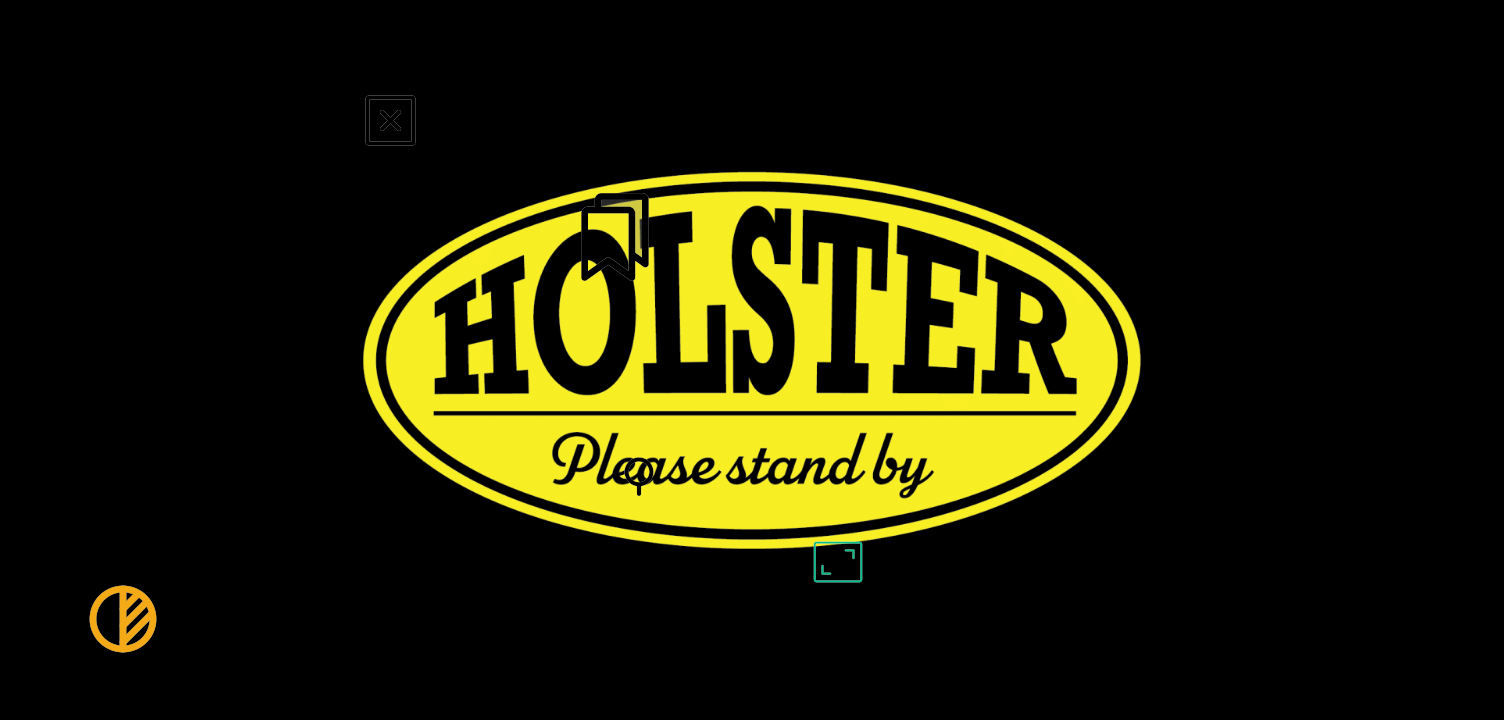 This screenshot has height=720, width=1504. What do you see at coordinates (123, 619) in the screenshot?
I see `adjust display contrast settings` at bounding box center [123, 619].